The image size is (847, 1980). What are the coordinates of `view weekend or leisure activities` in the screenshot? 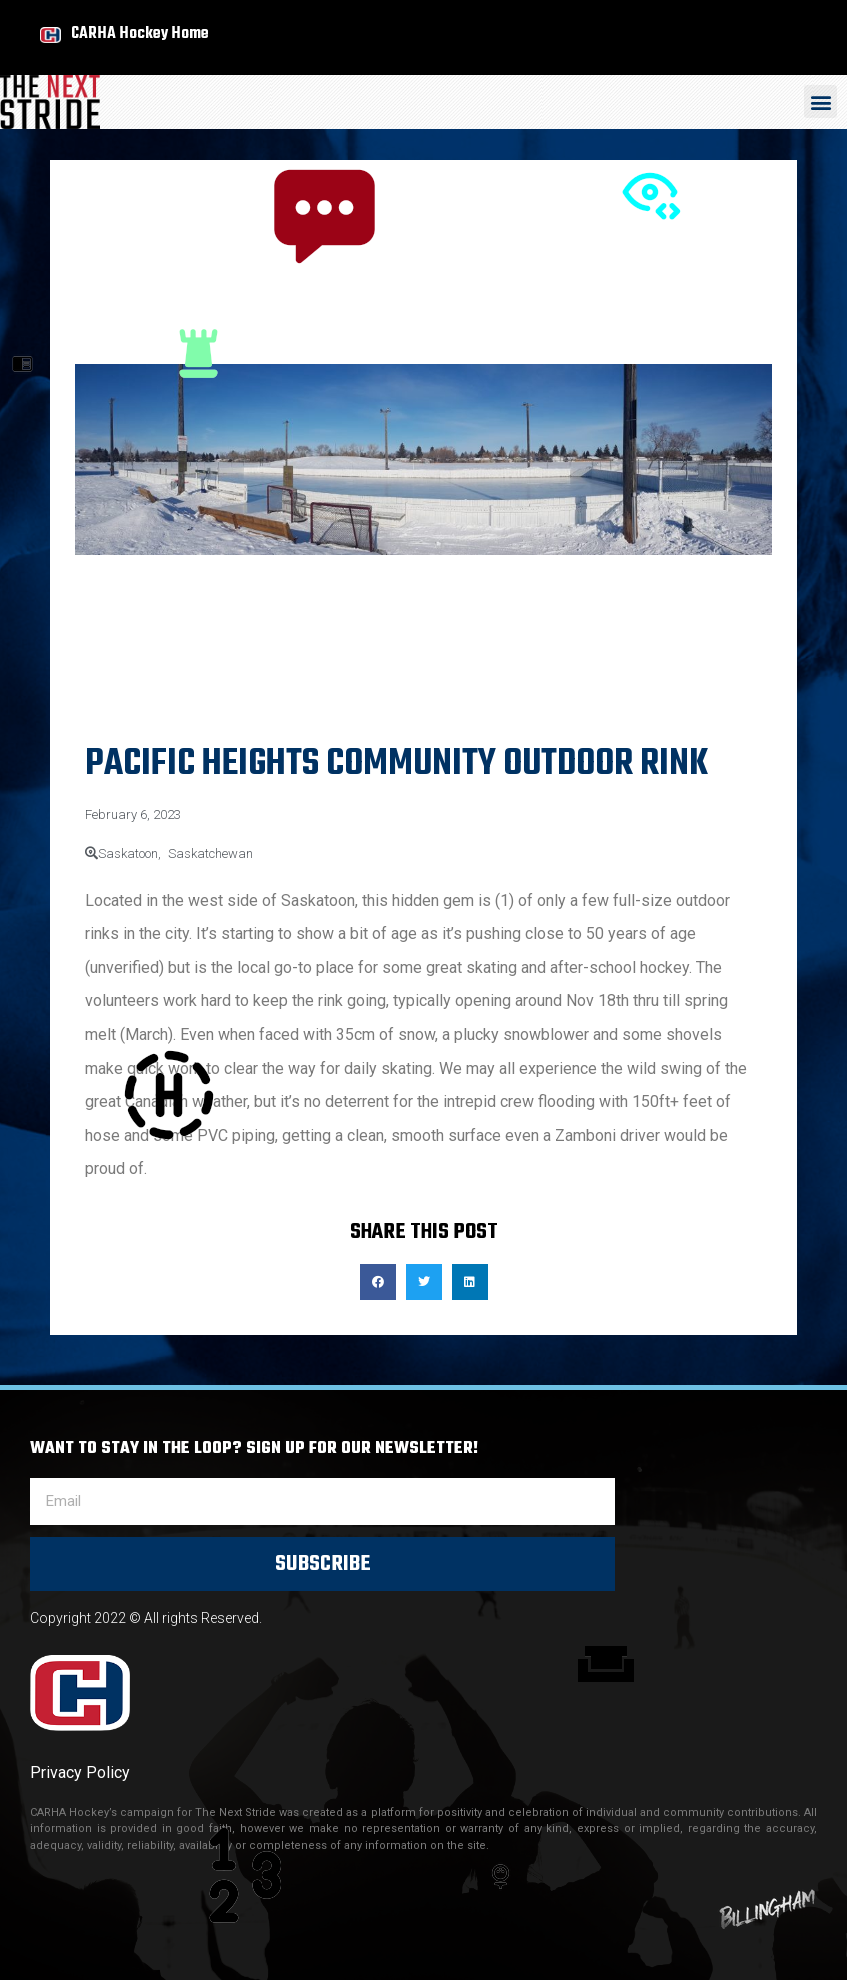 It's located at (606, 1664).